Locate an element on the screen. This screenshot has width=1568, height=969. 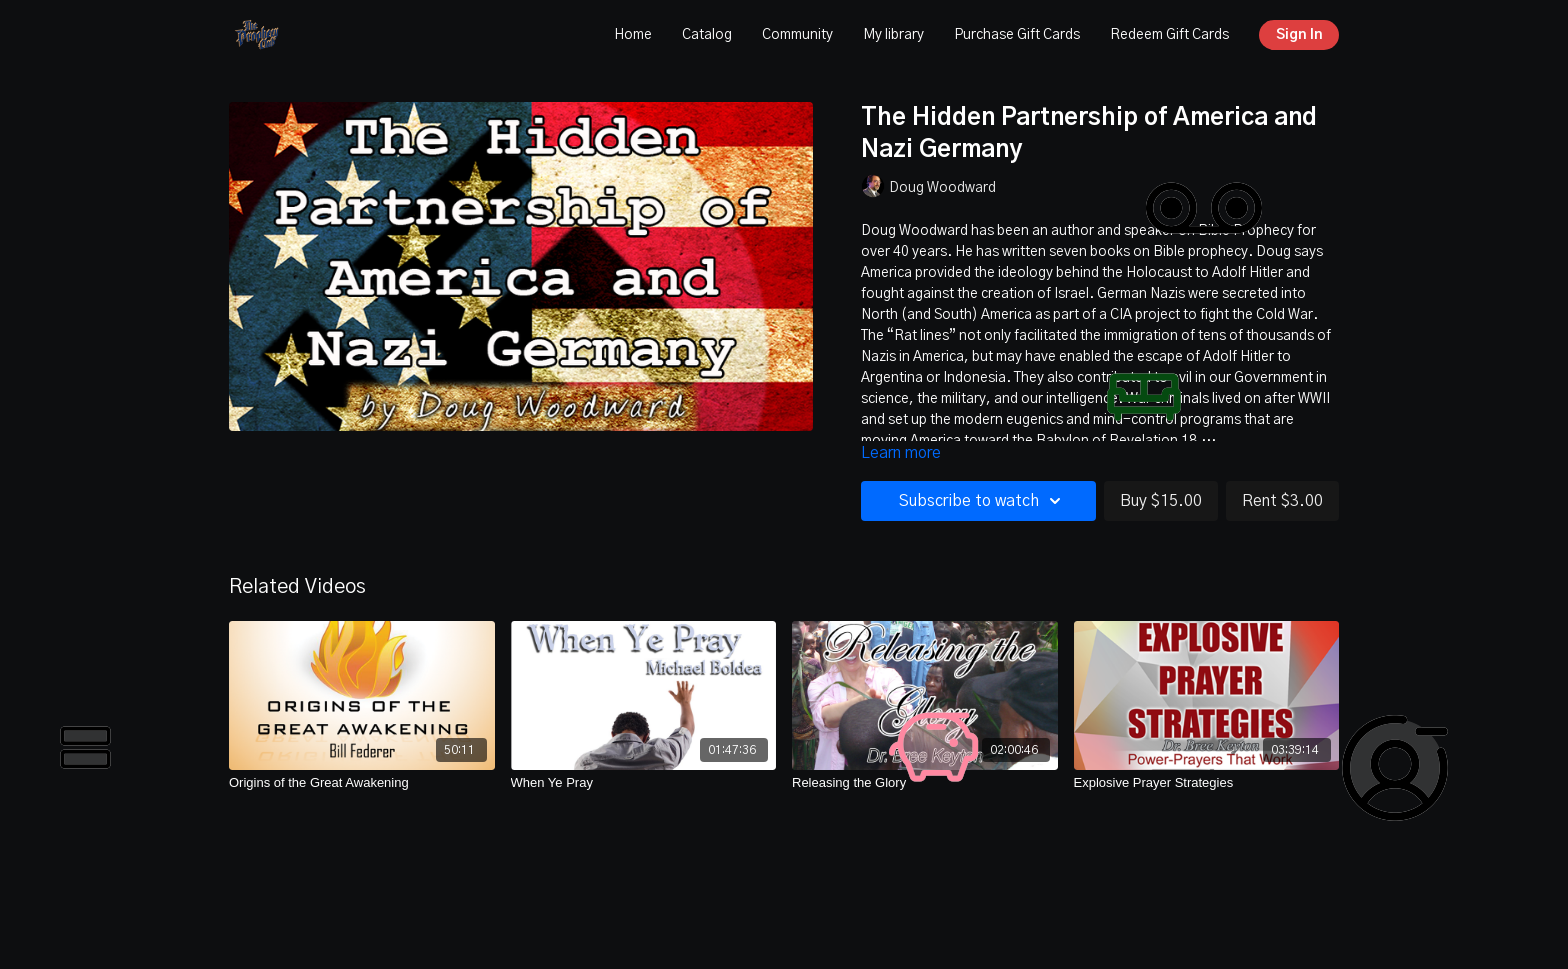
remove a user from your contacts is located at coordinates (1395, 768).